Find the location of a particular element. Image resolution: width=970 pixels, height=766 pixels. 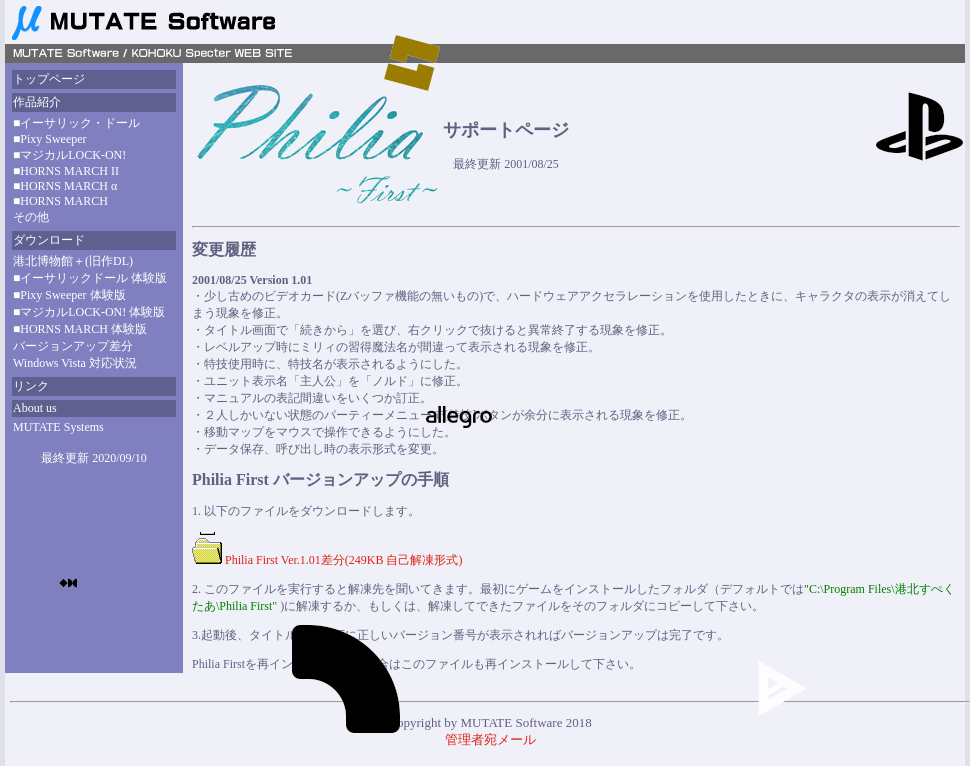

42 school / 42 group logo is located at coordinates (68, 583).